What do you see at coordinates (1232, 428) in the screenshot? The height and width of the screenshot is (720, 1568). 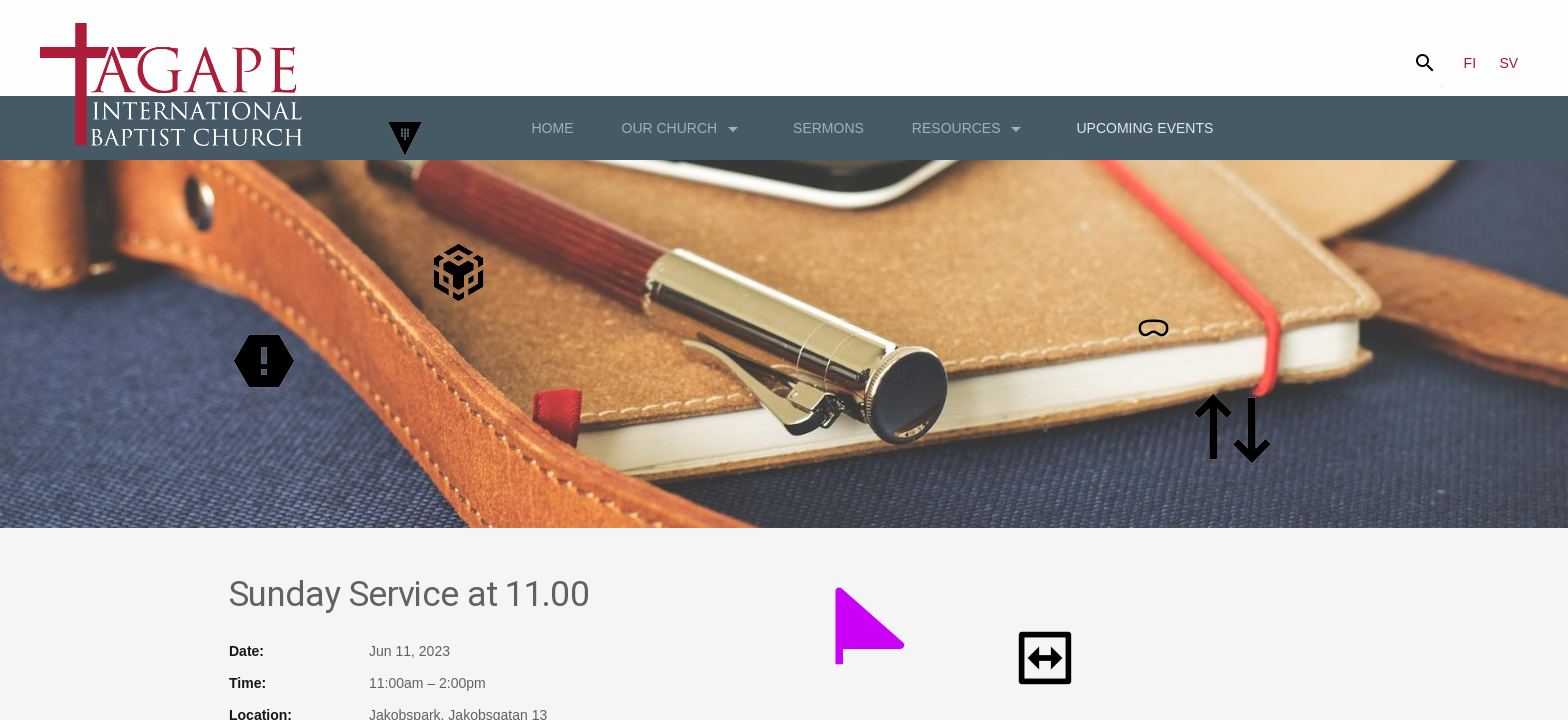 I see `sort items in ascending or descending order` at bounding box center [1232, 428].